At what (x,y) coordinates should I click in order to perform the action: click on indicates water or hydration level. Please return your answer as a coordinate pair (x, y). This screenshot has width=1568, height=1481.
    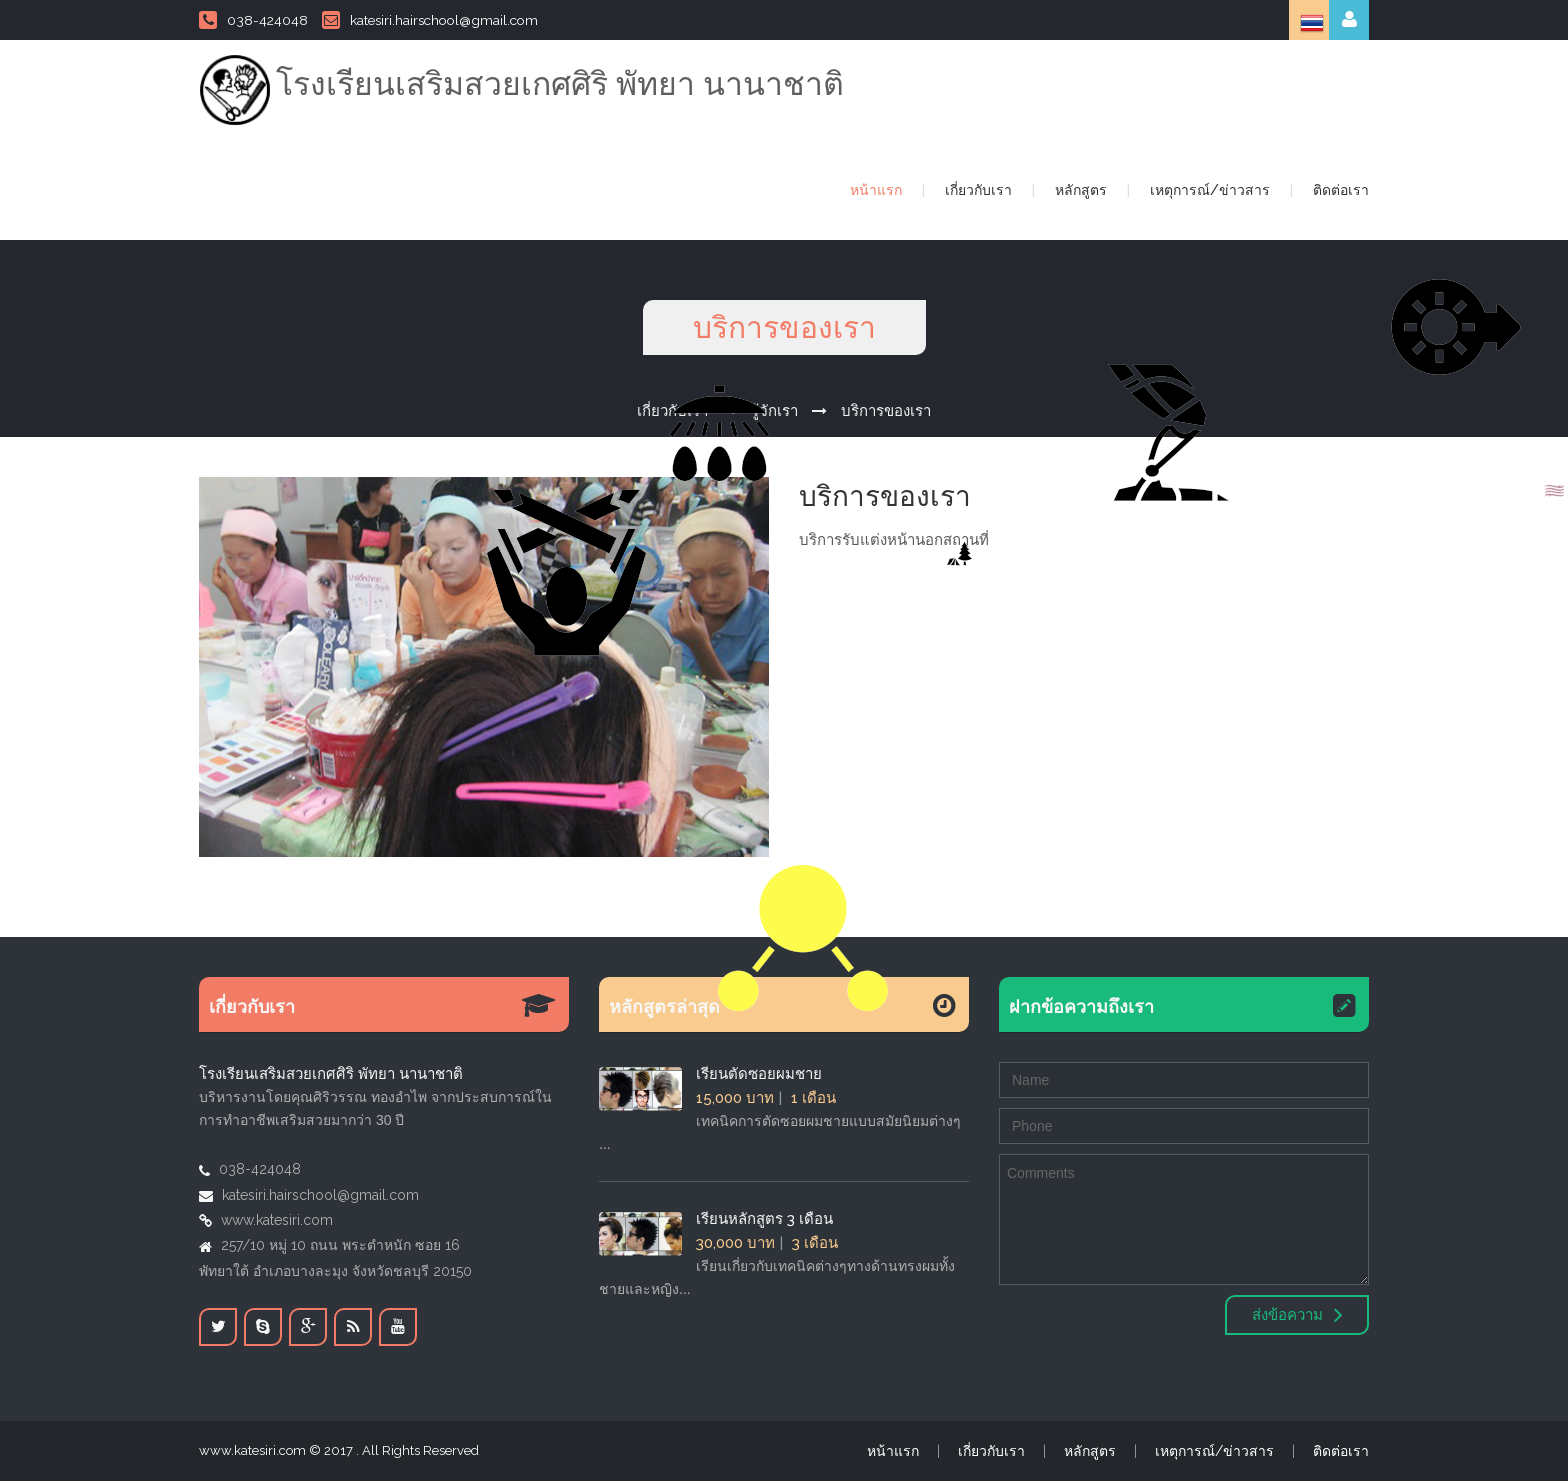
    Looking at the image, I should click on (803, 938).